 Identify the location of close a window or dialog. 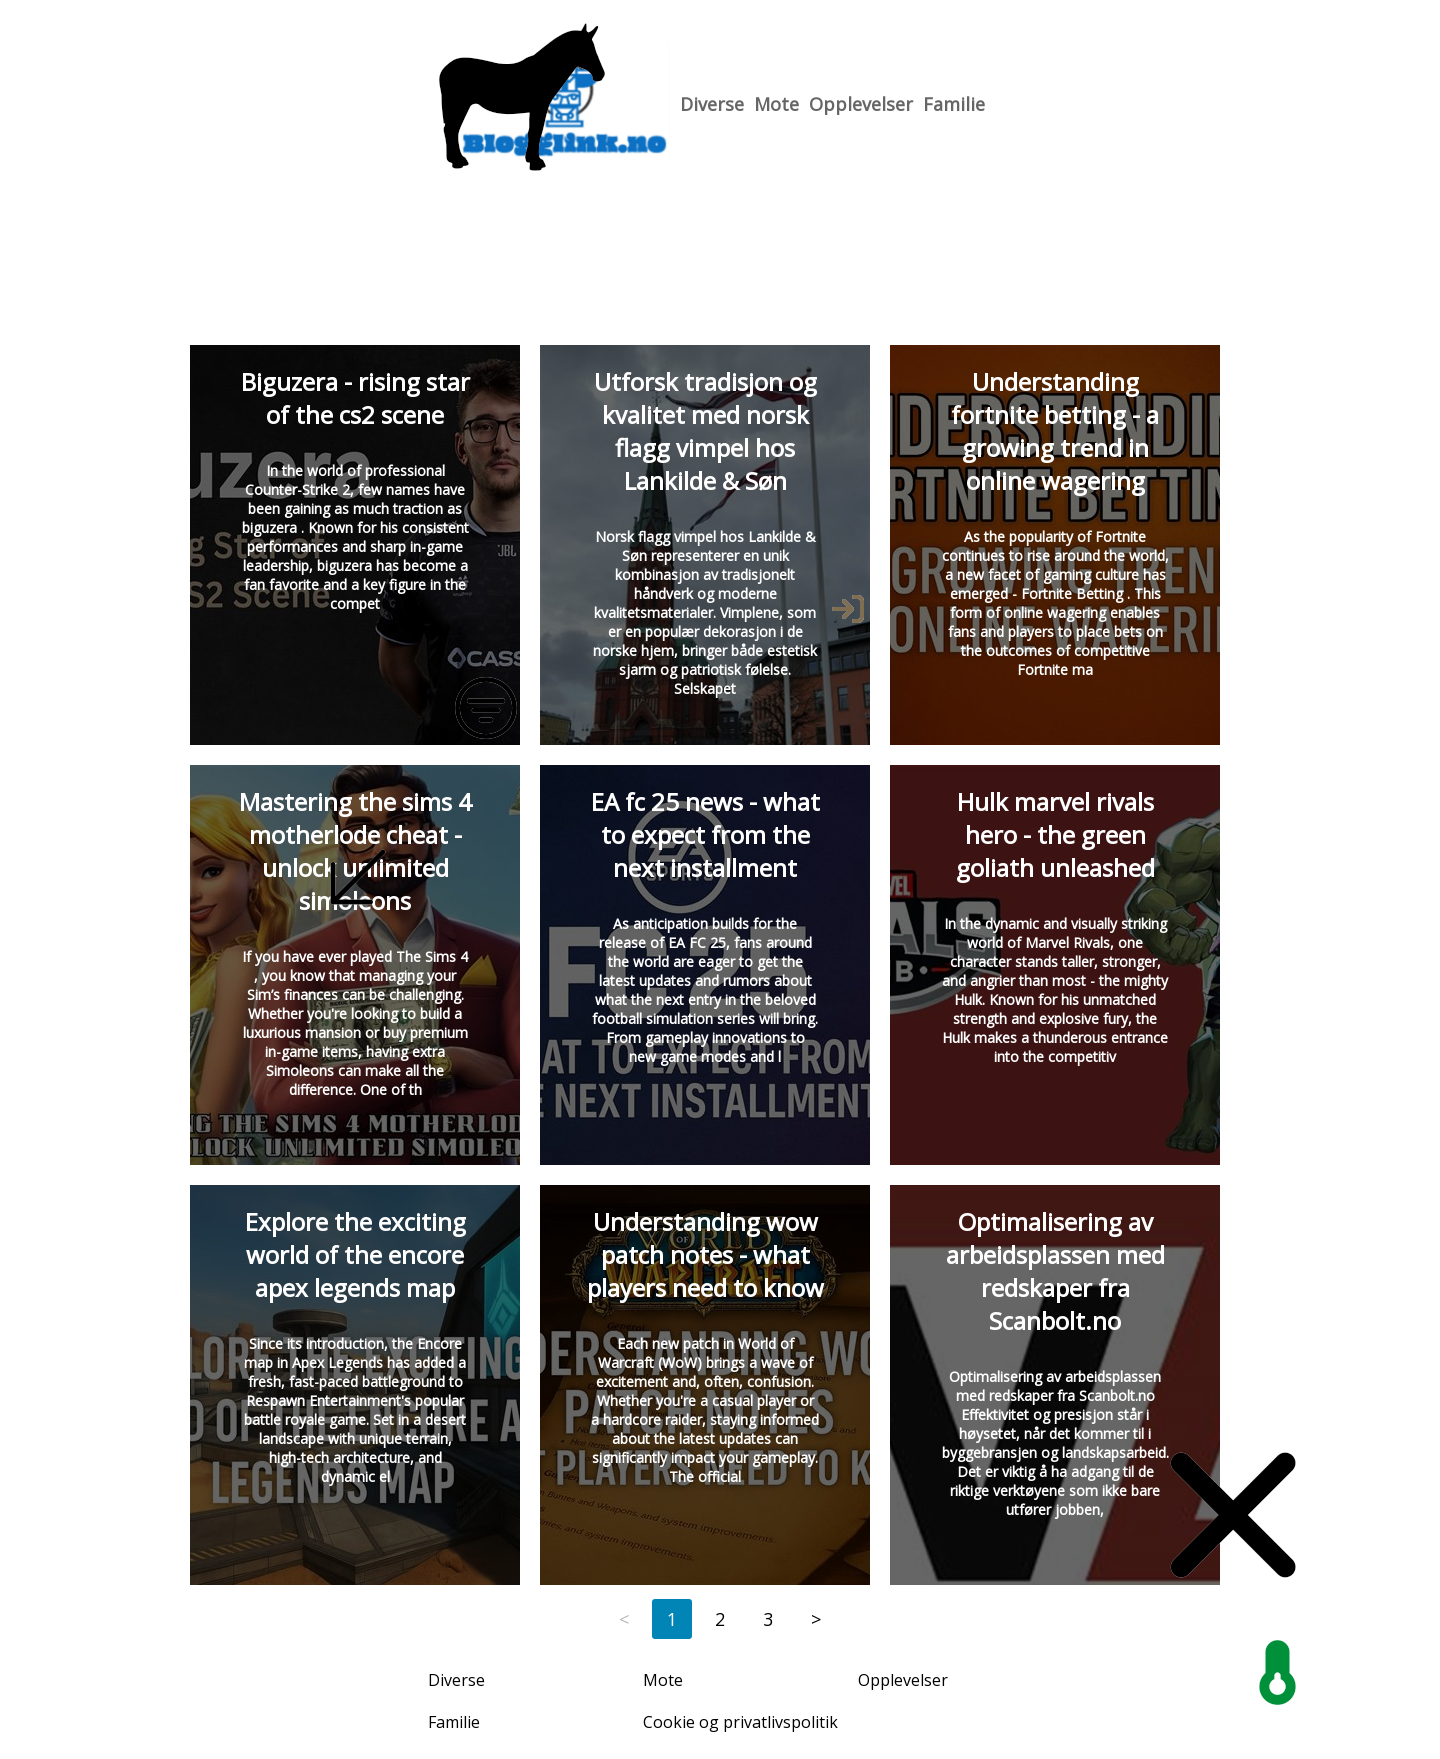
(1233, 1515).